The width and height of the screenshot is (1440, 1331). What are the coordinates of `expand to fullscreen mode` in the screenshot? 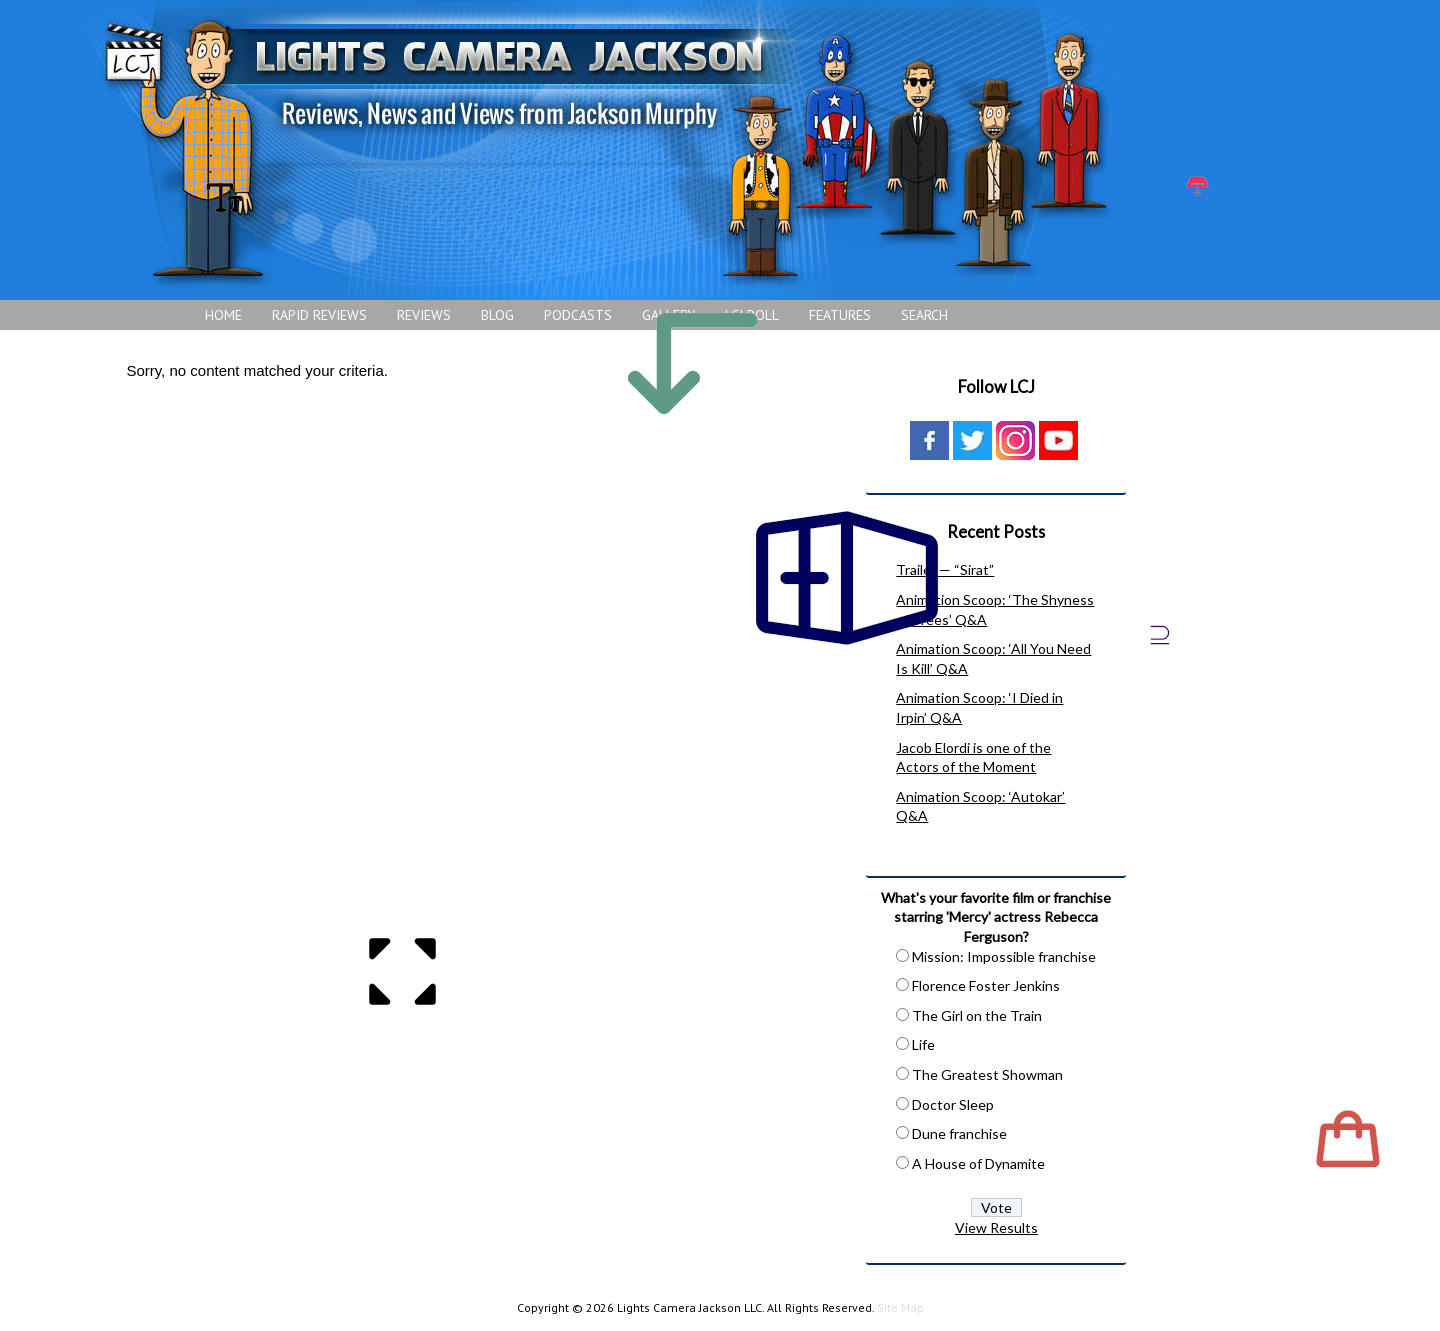 It's located at (402, 971).